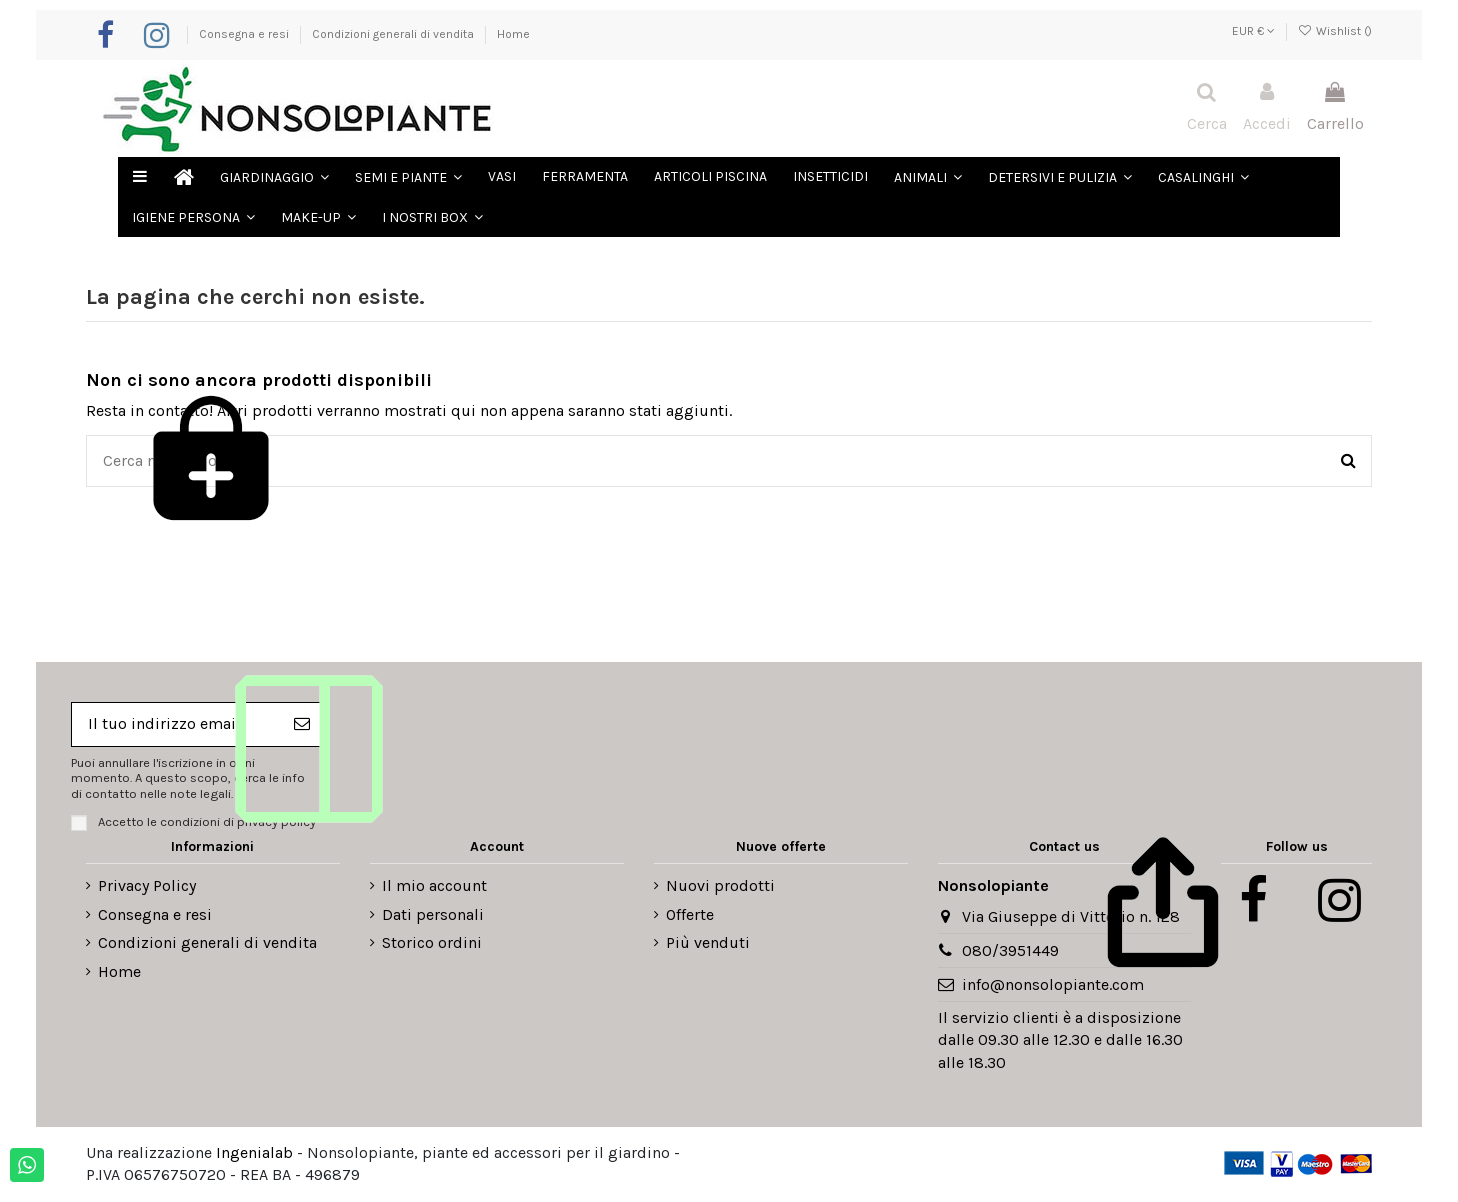 Image resolution: width=1458 pixels, height=1202 pixels. What do you see at coordinates (309, 749) in the screenshot?
I see `hide the right sidebar panel` at bounding box center [309, 749].